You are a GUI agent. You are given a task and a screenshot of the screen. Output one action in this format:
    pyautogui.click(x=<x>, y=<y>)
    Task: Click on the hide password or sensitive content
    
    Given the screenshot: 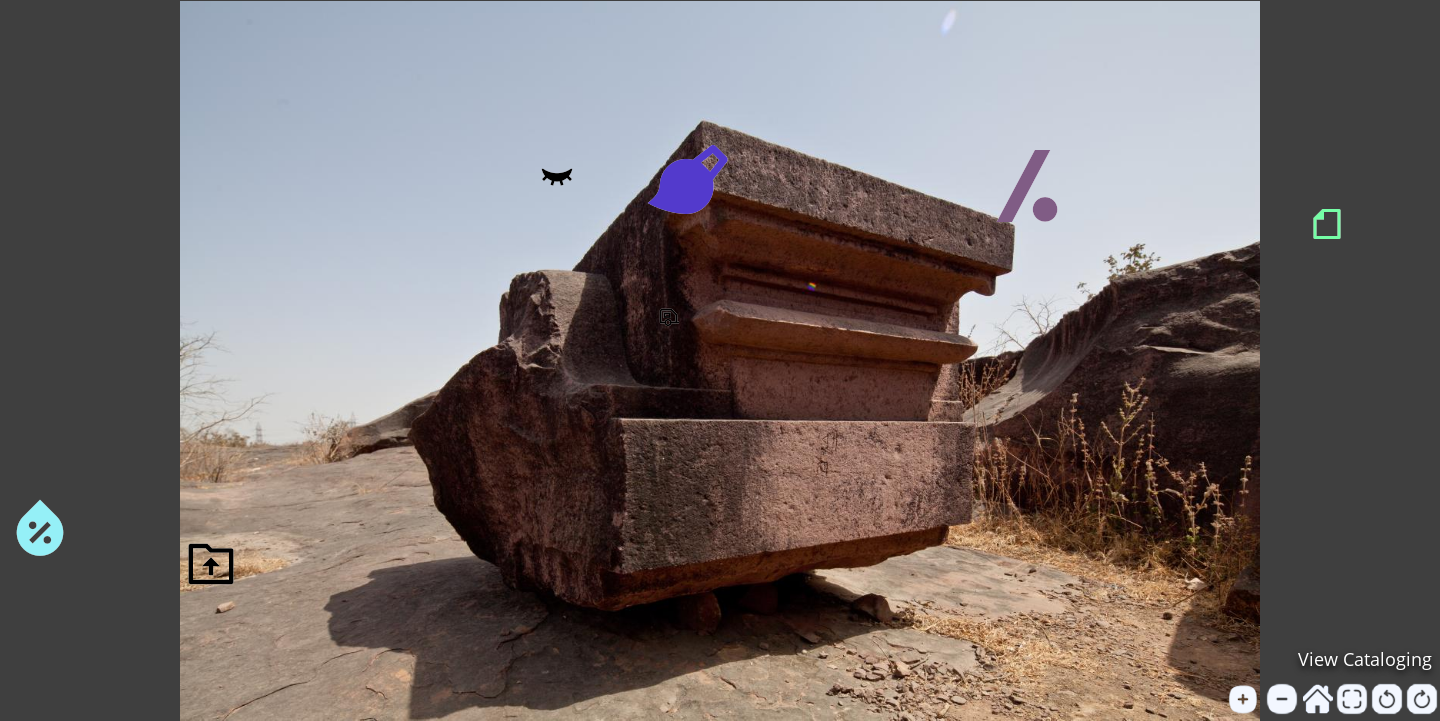 What is the action you would take?
    pyautogui.click(x=557, y=176)
    